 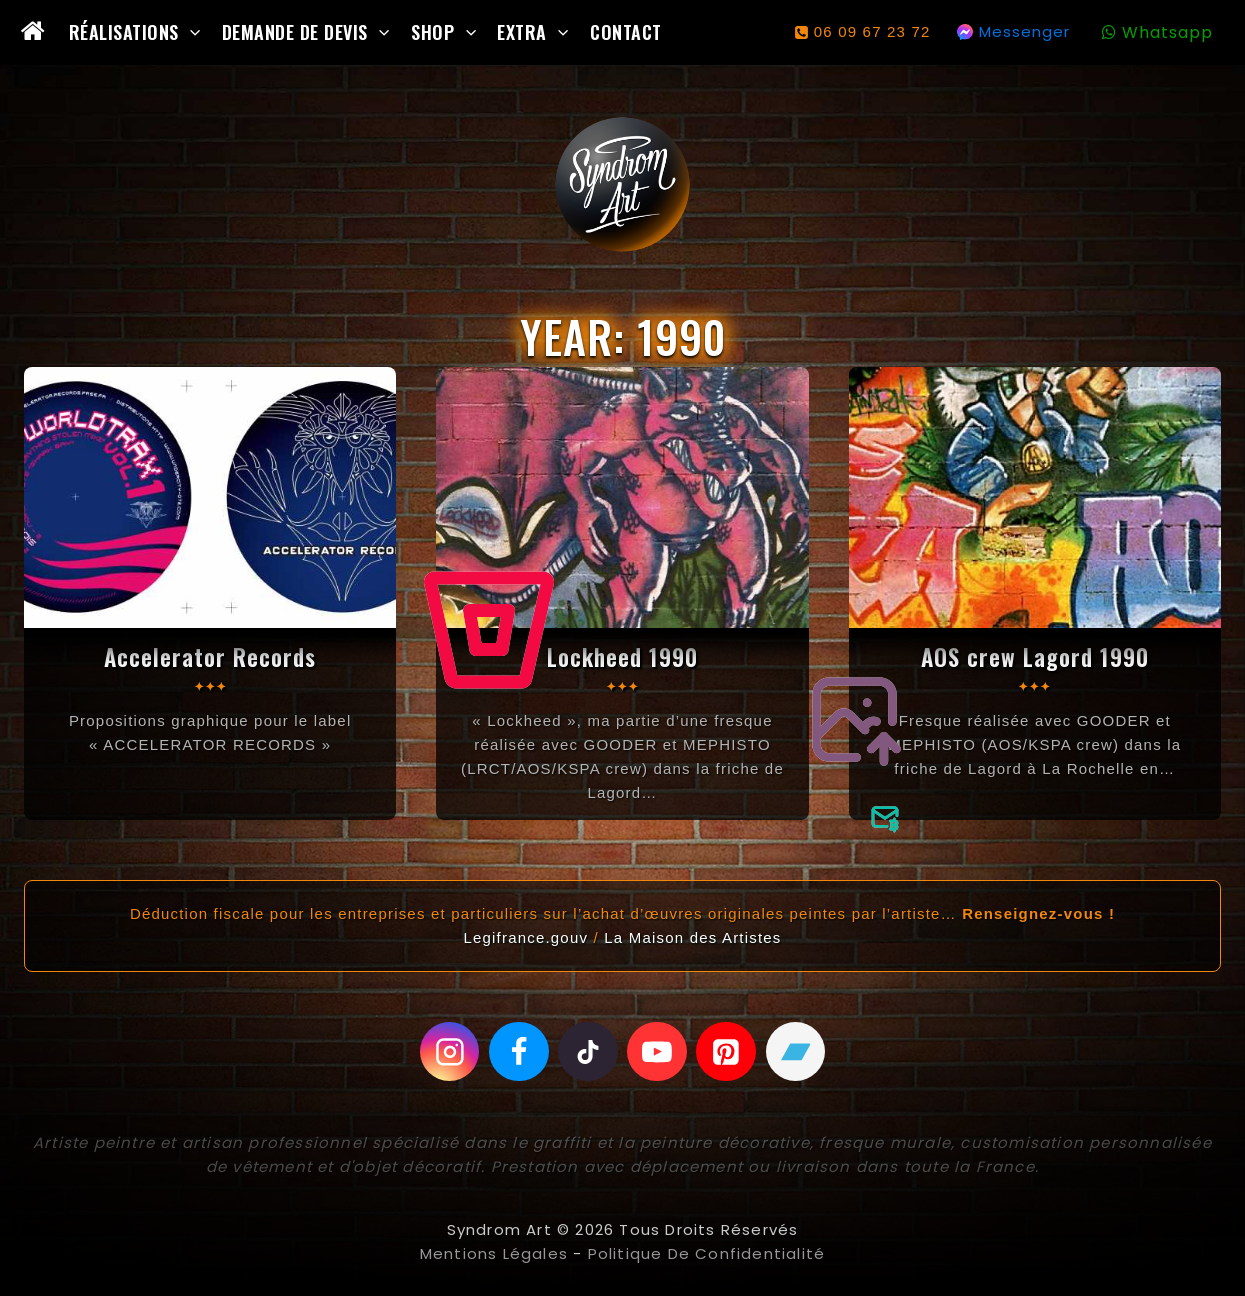 I want to click on open Bitbucket repository, so click(x=489, y=630).